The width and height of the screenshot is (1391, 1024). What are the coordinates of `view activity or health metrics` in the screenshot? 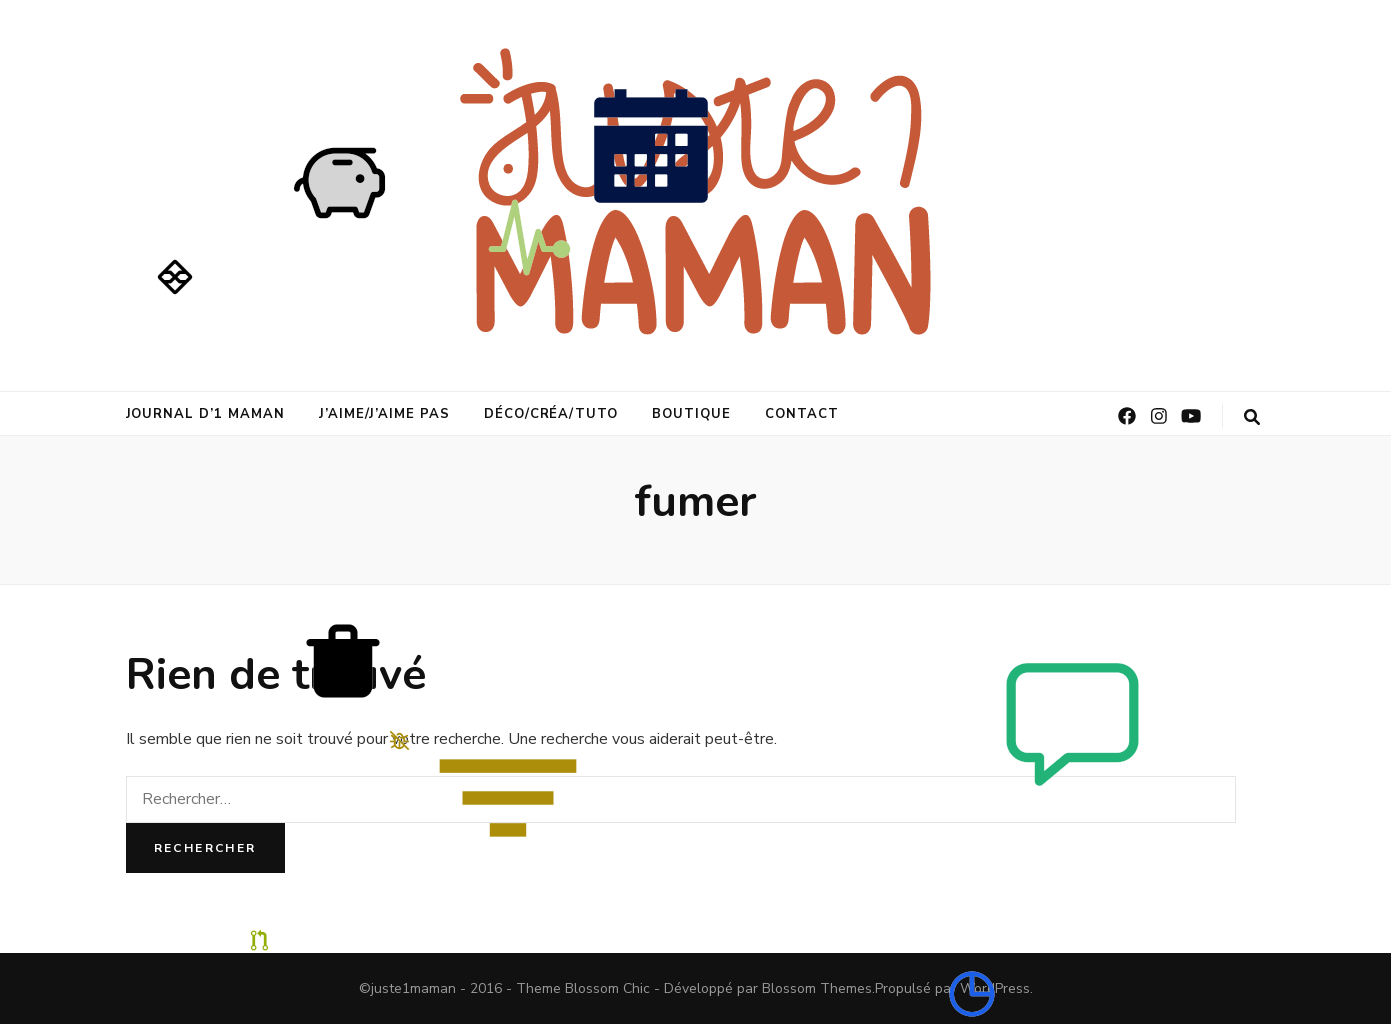 It's located at (529, 237).